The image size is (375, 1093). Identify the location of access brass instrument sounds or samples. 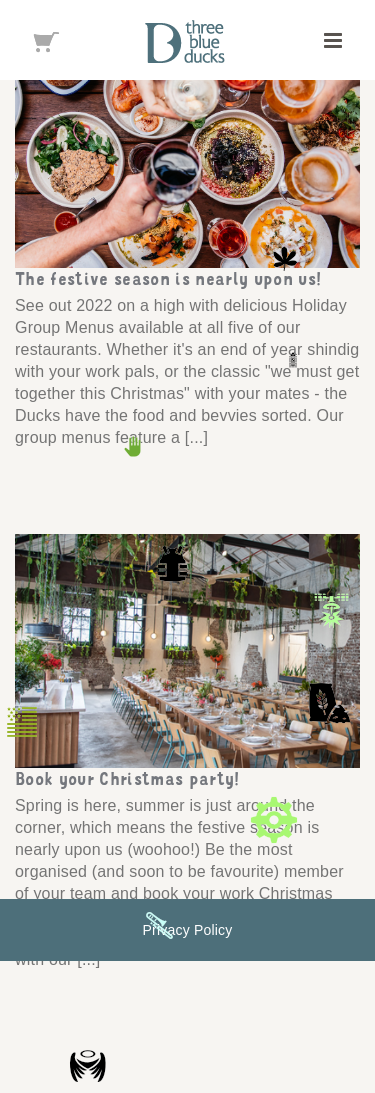
(159, 925).